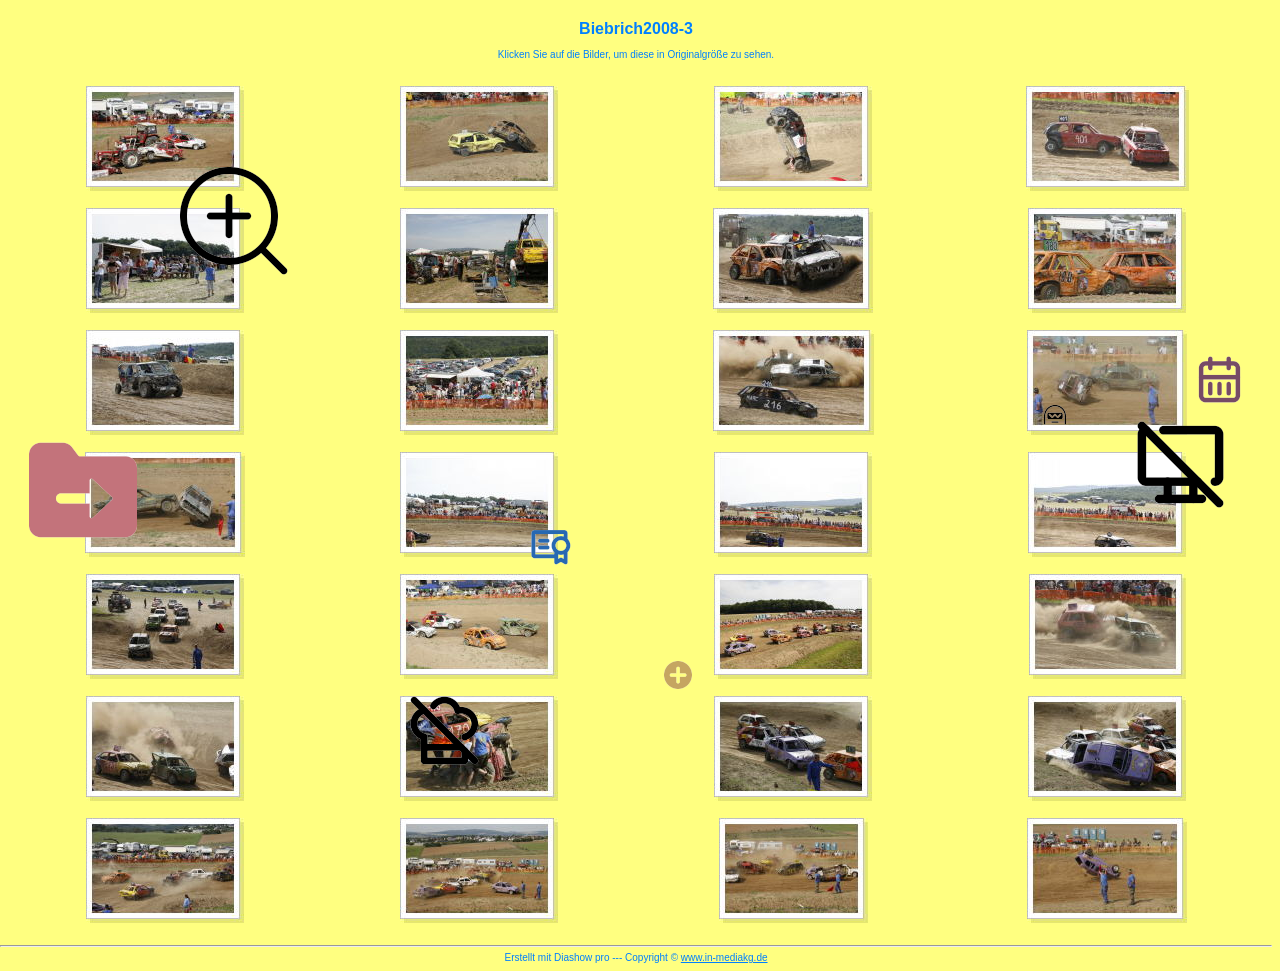 The width and height of the screenshot is (1280, 971). I want to click on desktop display is unavailable or disconnected, so click(1180, 464).